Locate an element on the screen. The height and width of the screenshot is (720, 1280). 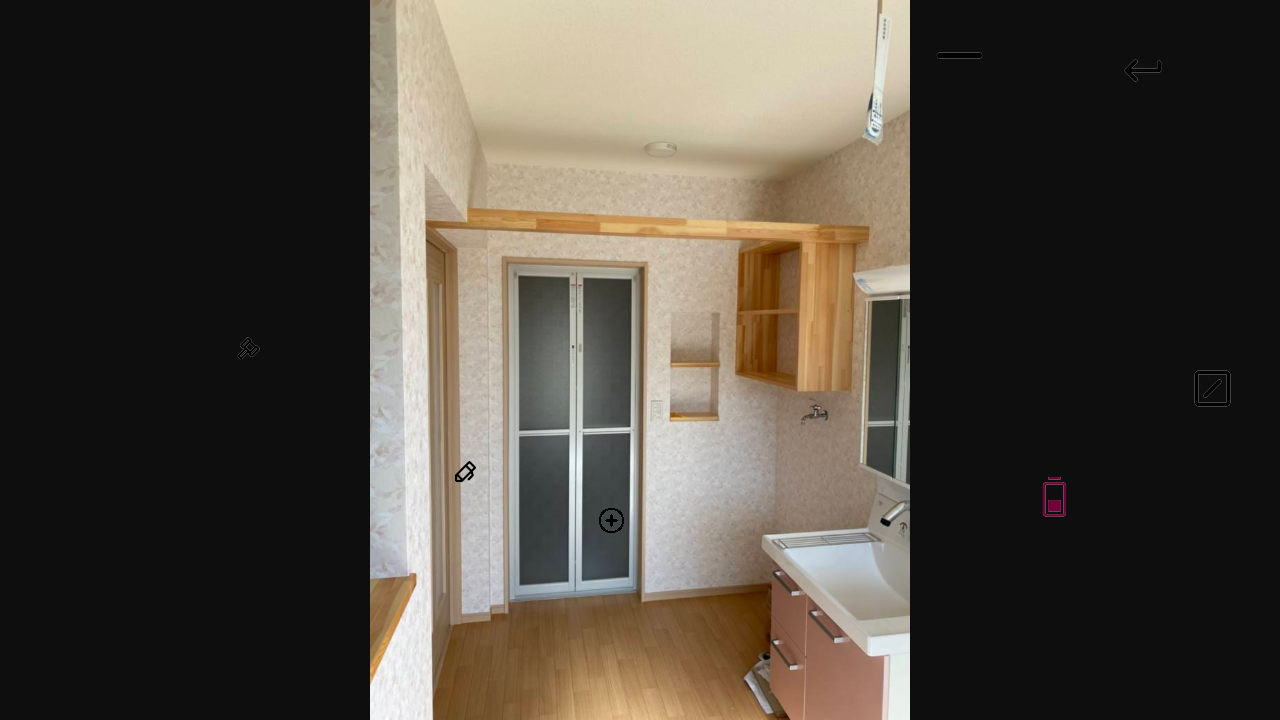
add a new item or entry is located at coordinates (611, 520).